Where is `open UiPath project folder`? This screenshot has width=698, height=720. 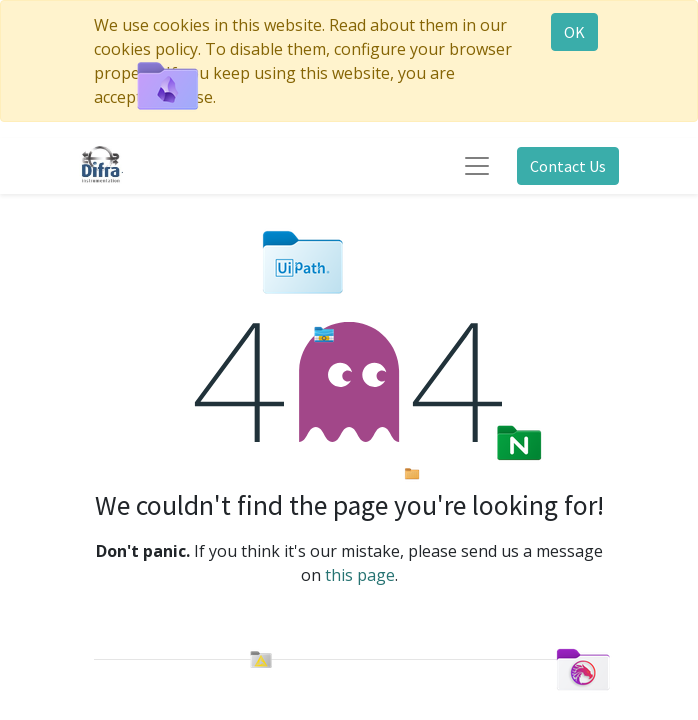
open UiPath project folder is located at coordinates (302, 264).